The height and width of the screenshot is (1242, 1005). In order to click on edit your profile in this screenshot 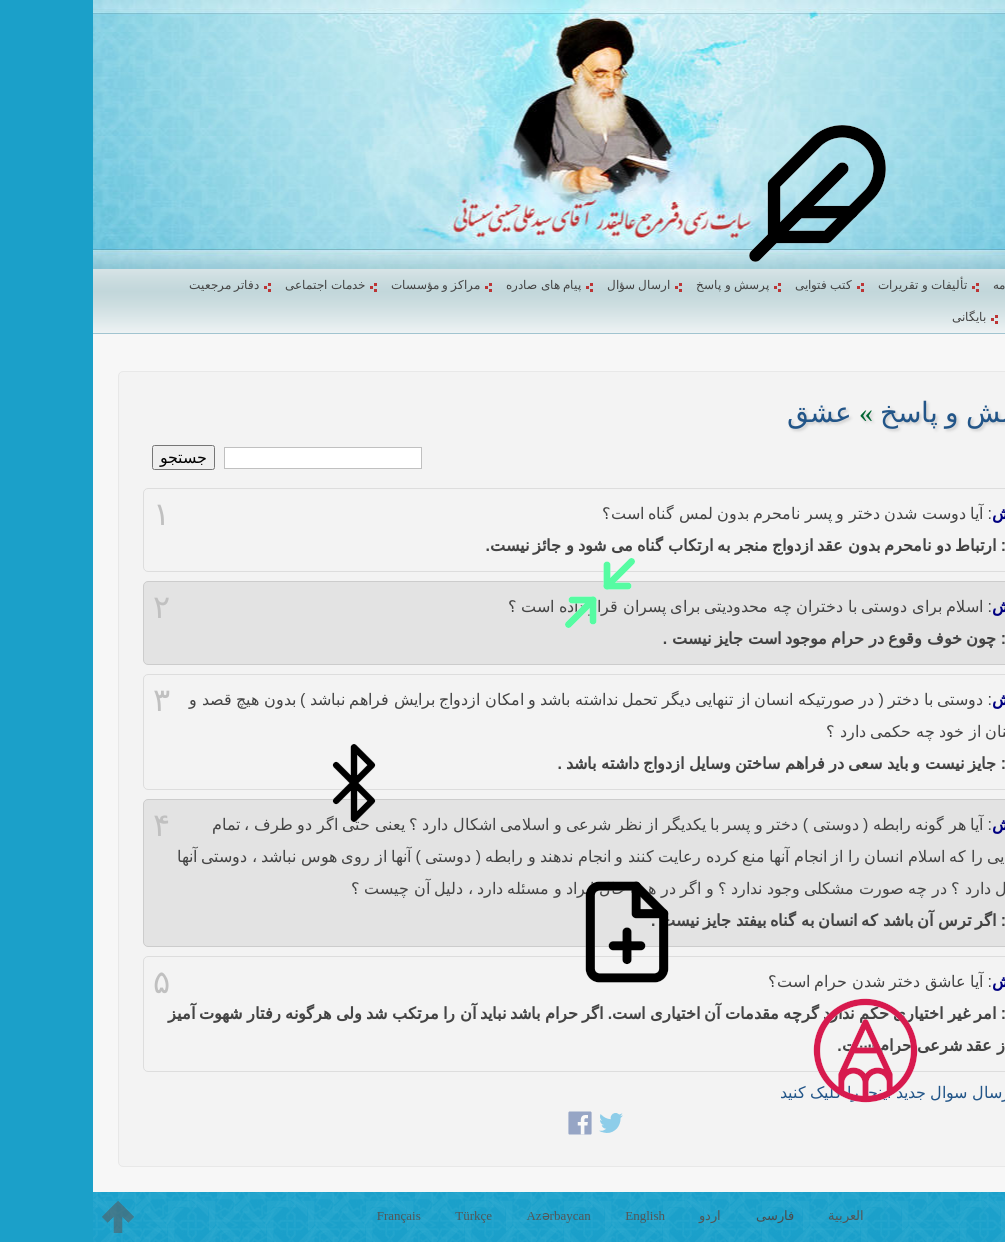, I will do `click(865, 1050)`.